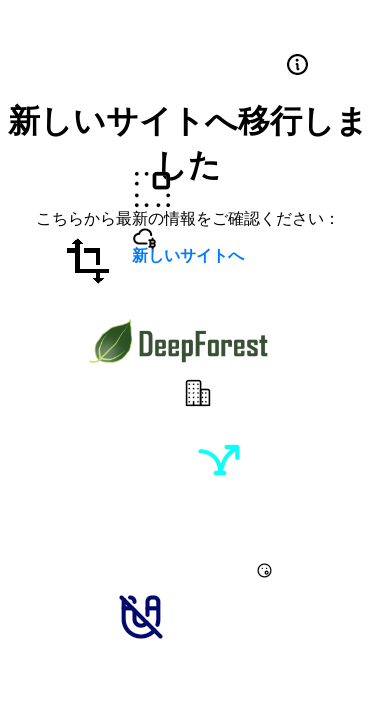 The image size is (375, 720). I want to click on transform or resize an image, so click(88, 261).